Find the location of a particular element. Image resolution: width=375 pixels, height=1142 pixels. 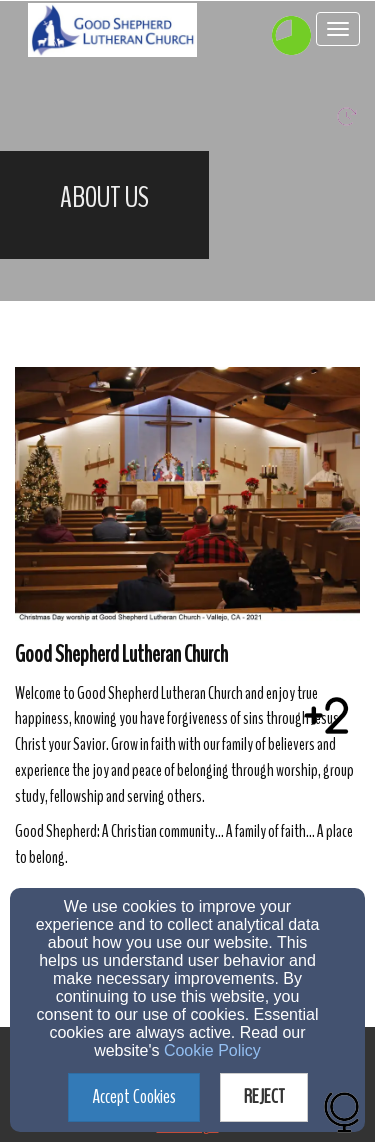

access global or worldwide settings is located at coordinates (343, 1111).